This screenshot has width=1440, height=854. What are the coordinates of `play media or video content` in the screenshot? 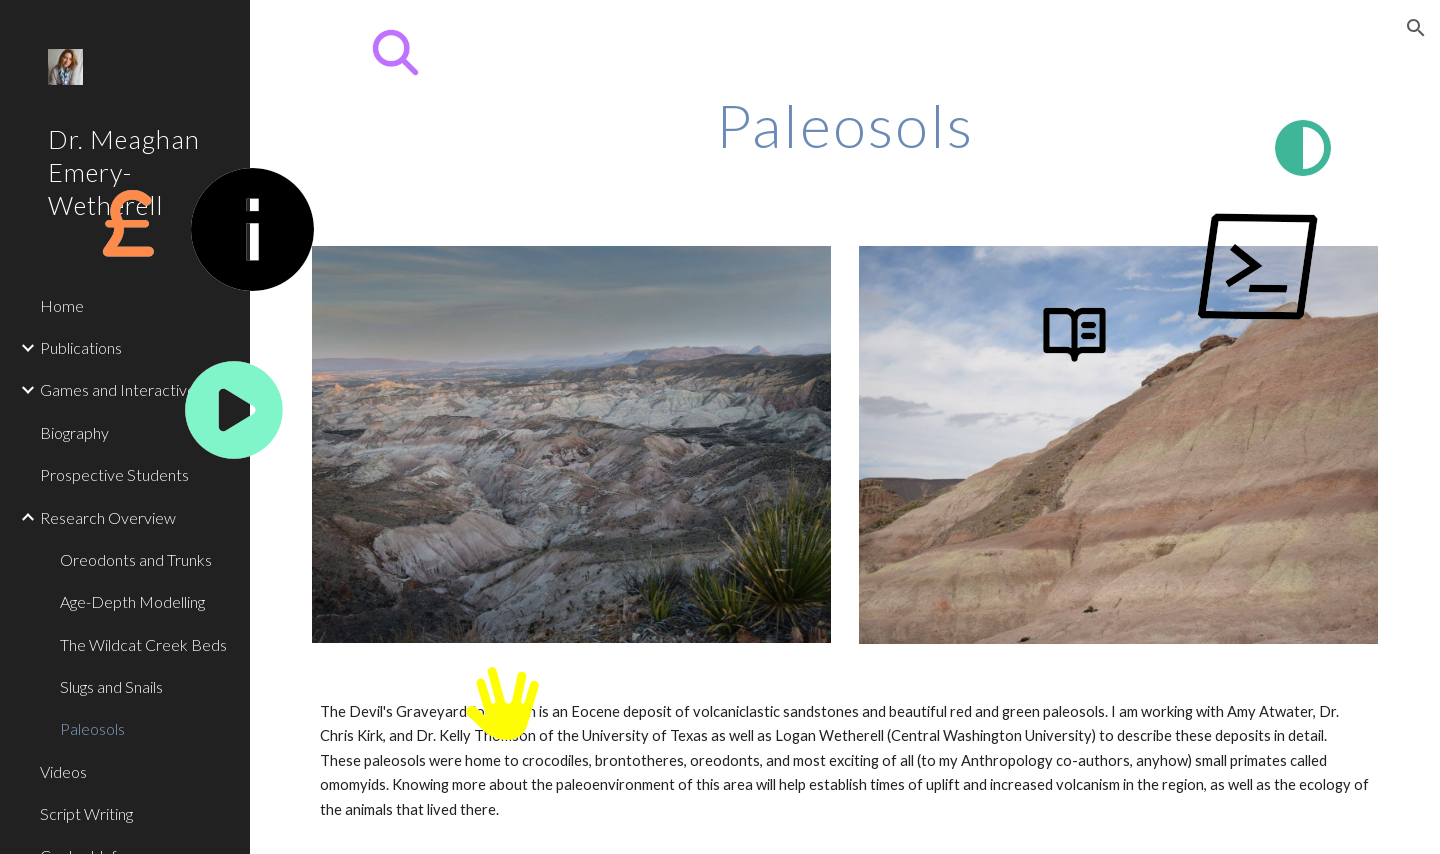 It's located at (234, 410).